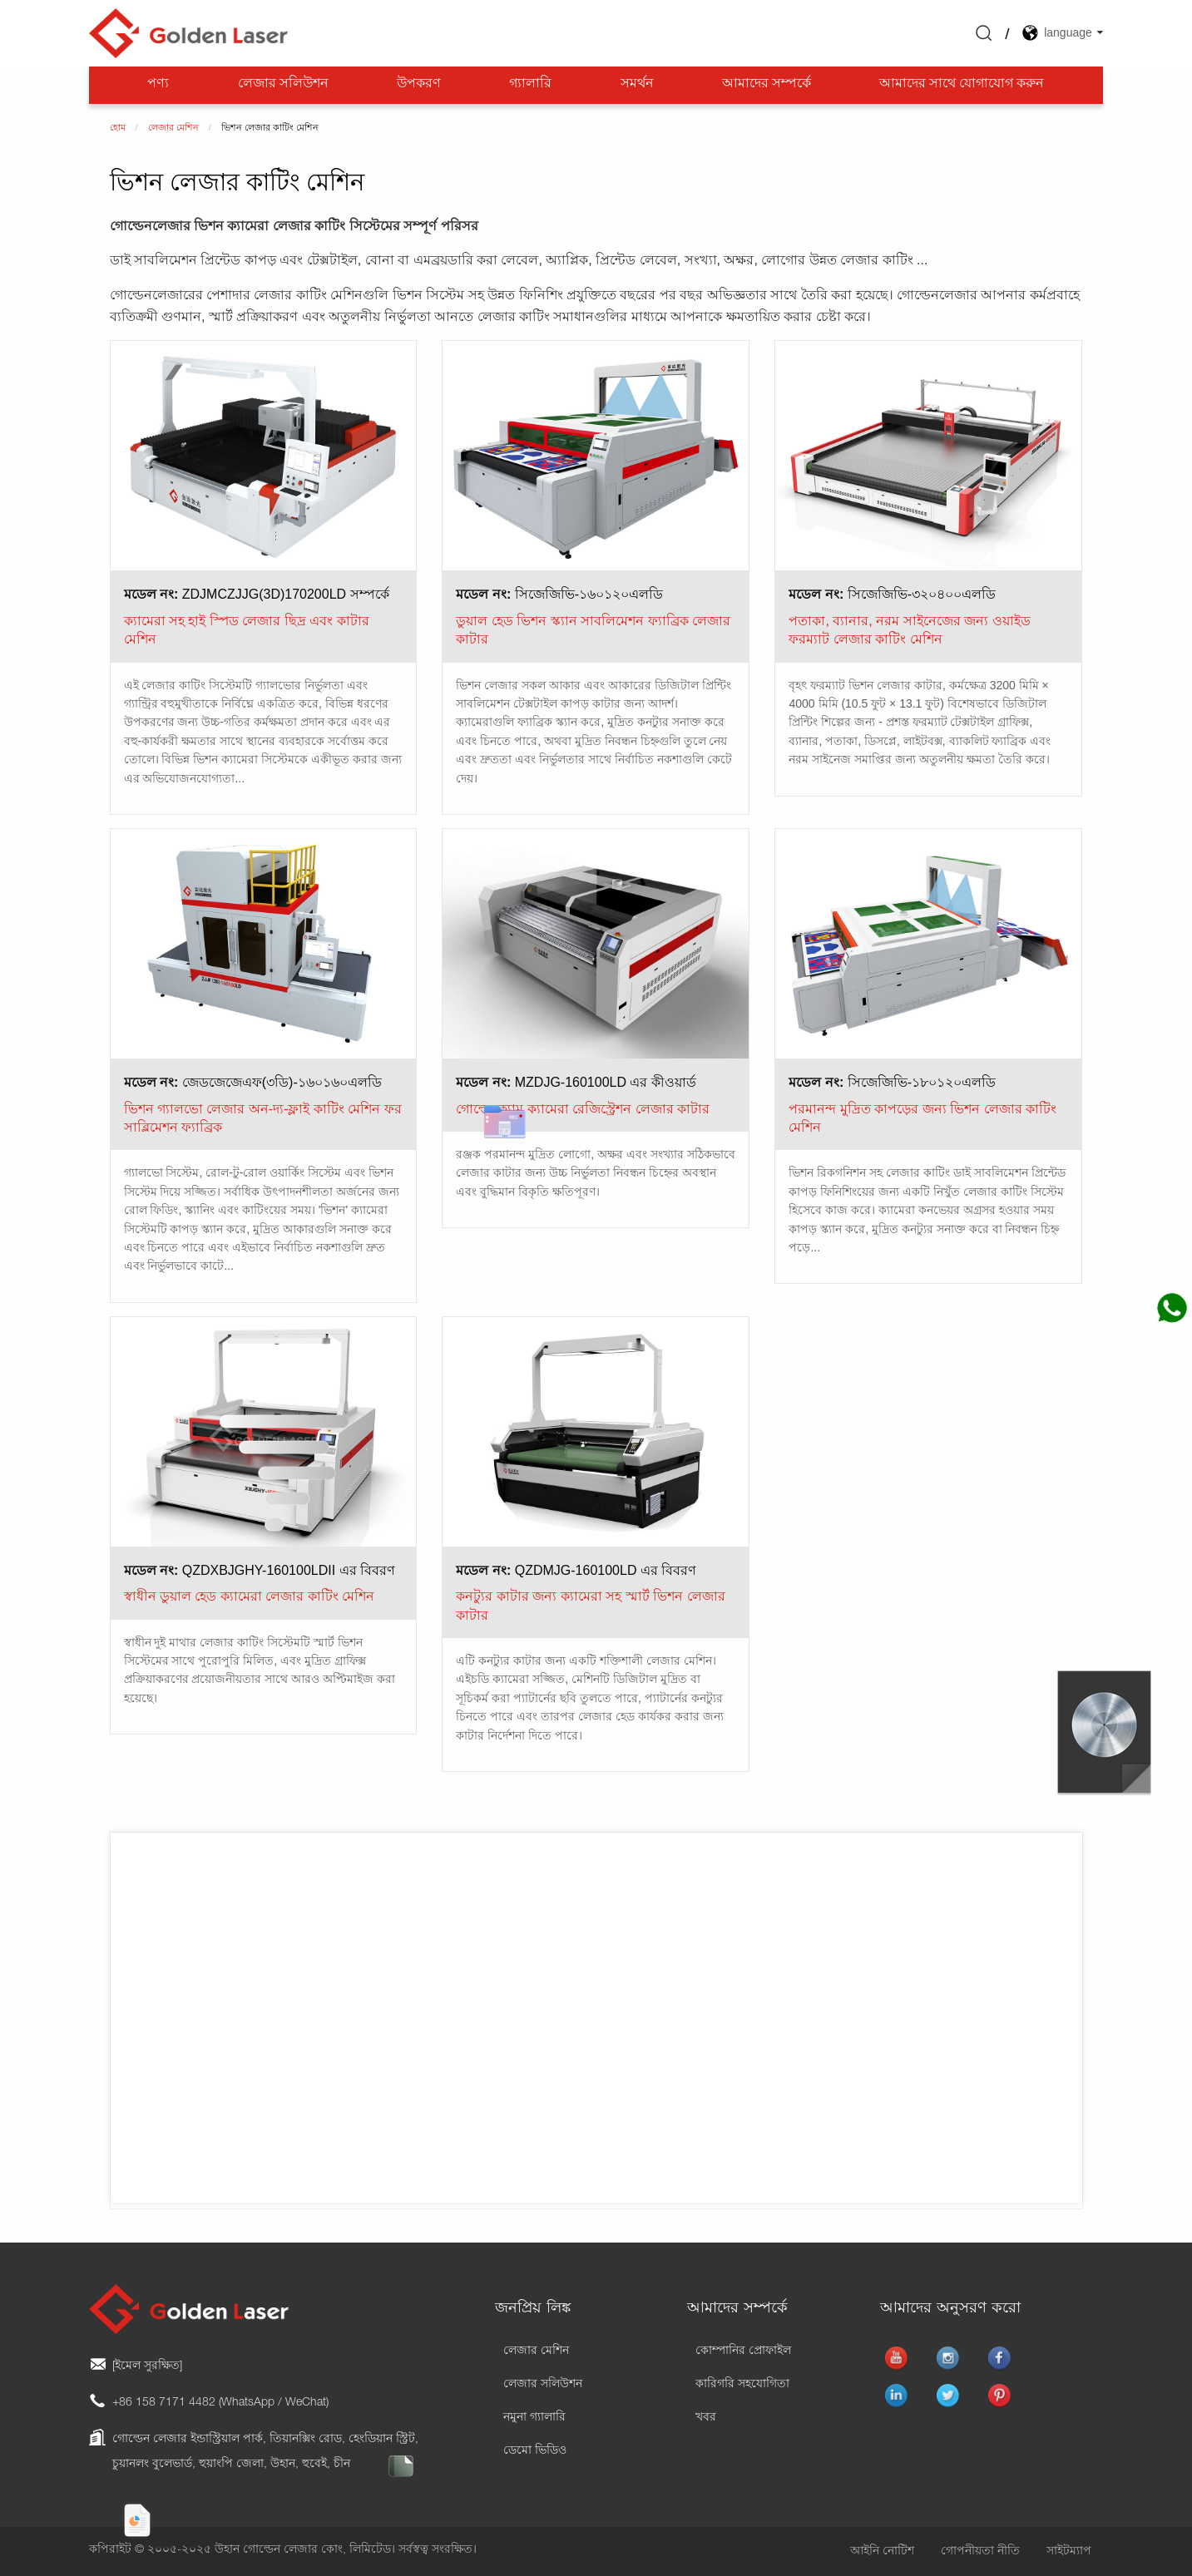  Describe the element at coordinates (504, 1123) in the screenshot. I see `open folder containing screen recordings` at that location.